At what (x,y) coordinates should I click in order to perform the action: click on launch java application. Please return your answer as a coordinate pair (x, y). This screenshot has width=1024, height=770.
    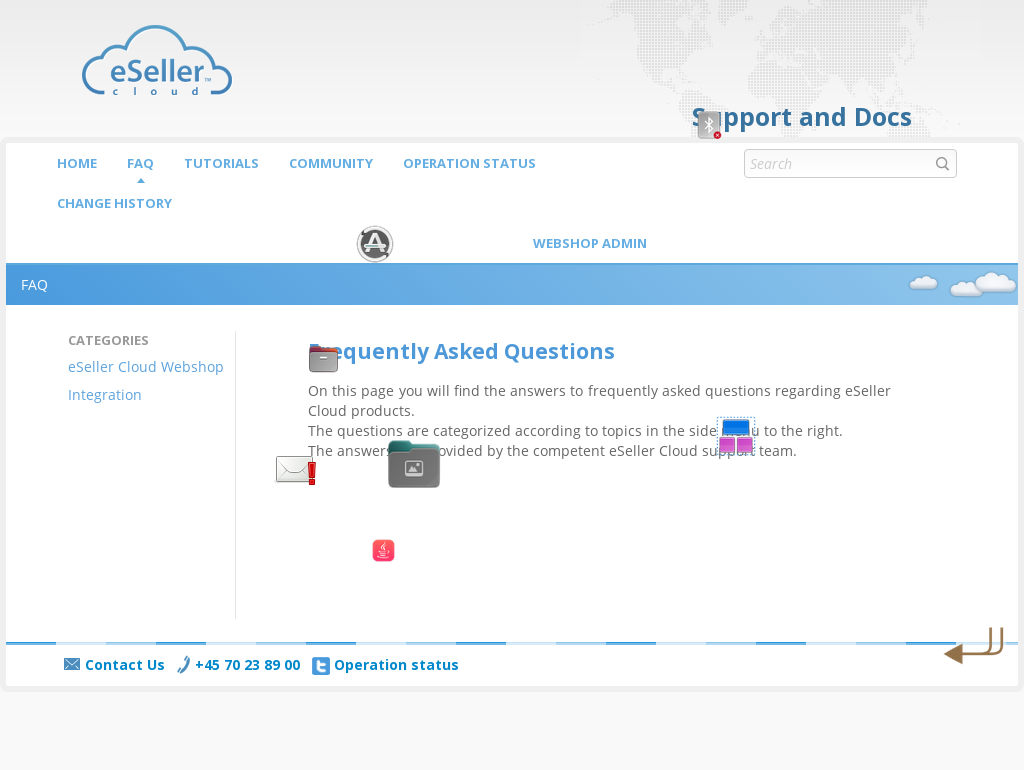
    Looking at the image, I should click on (383, 550).